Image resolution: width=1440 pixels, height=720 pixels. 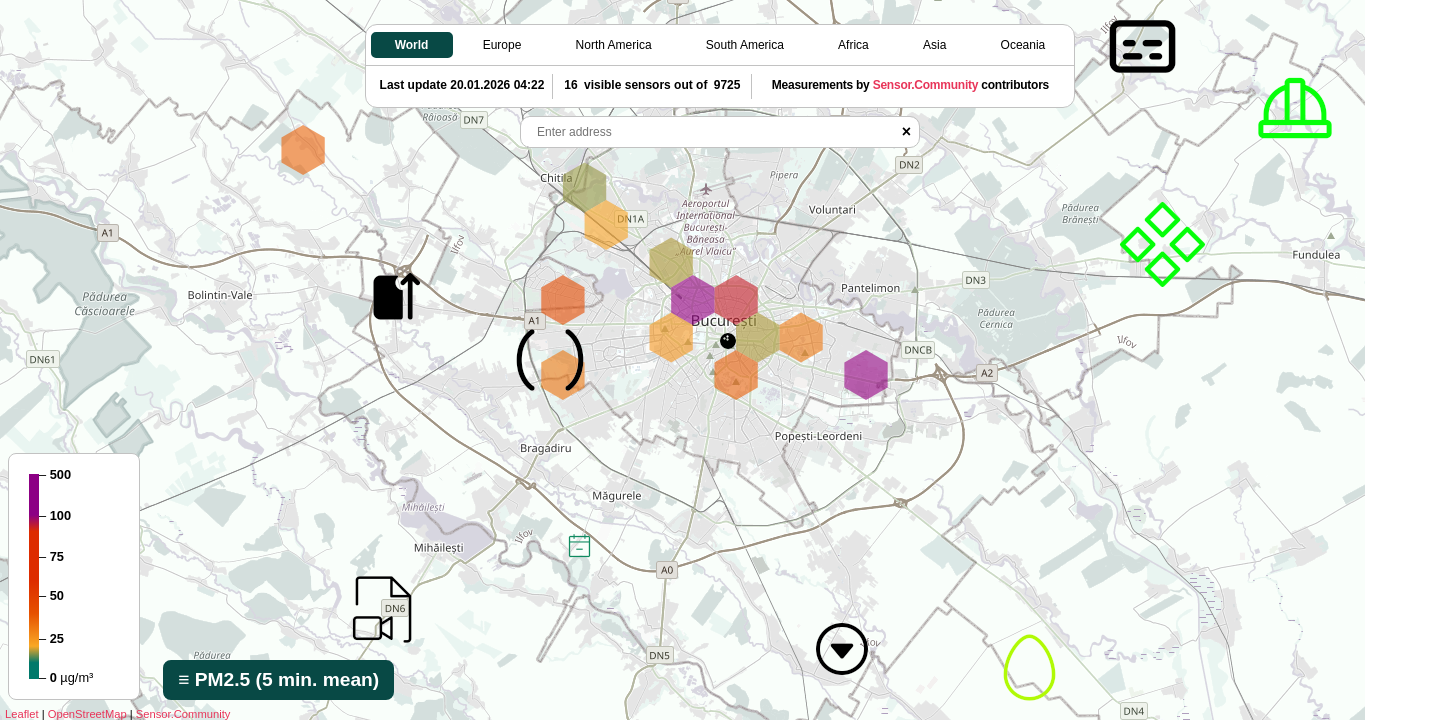 What do you see at coordinates (1162, 244) in the screenshot?
I see `access quick actions or app grid` at bounding box center [1162, 244].